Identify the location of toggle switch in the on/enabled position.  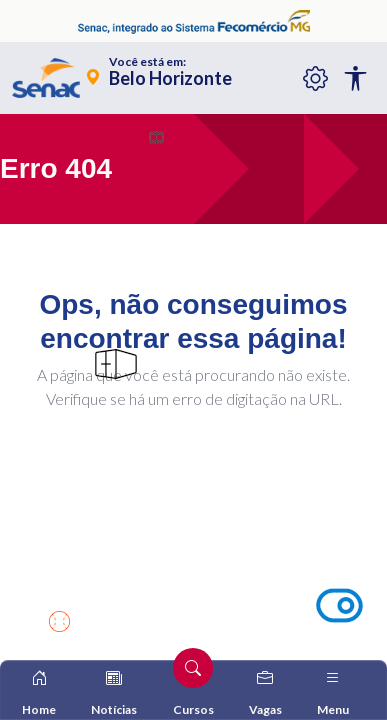
(339, 605).